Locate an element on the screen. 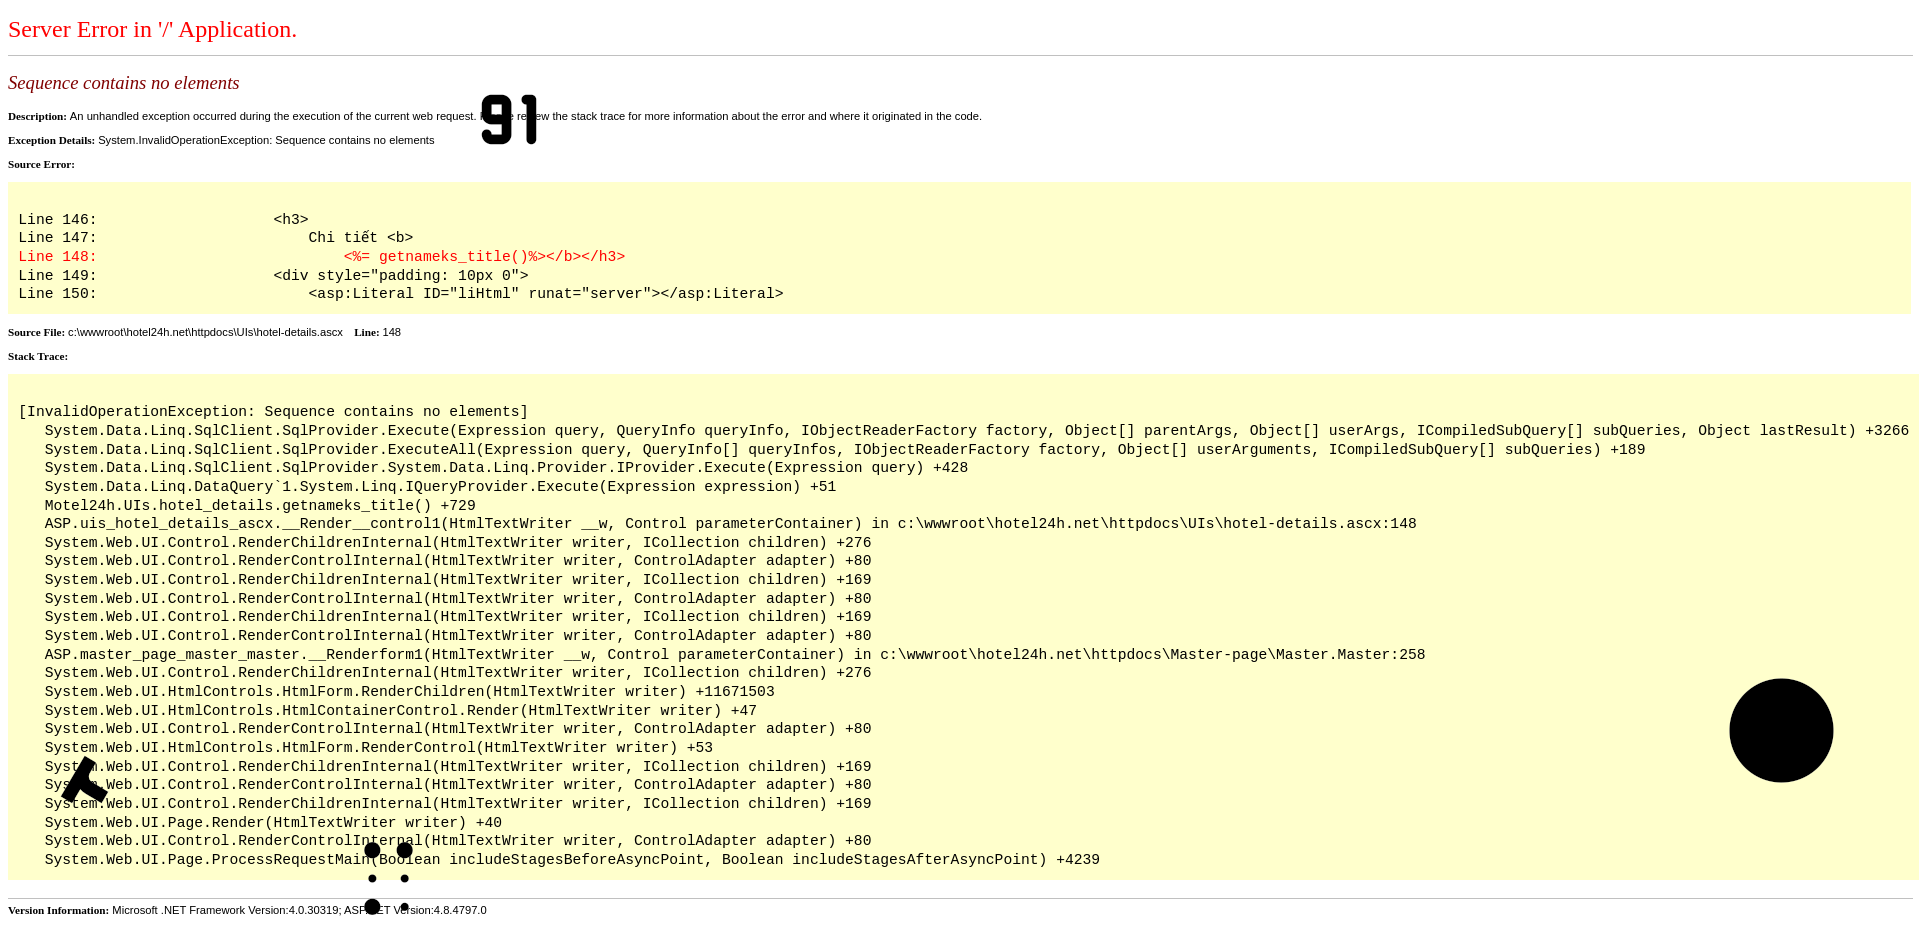  trapeze app or service branding is located at coordinates (84, 779).